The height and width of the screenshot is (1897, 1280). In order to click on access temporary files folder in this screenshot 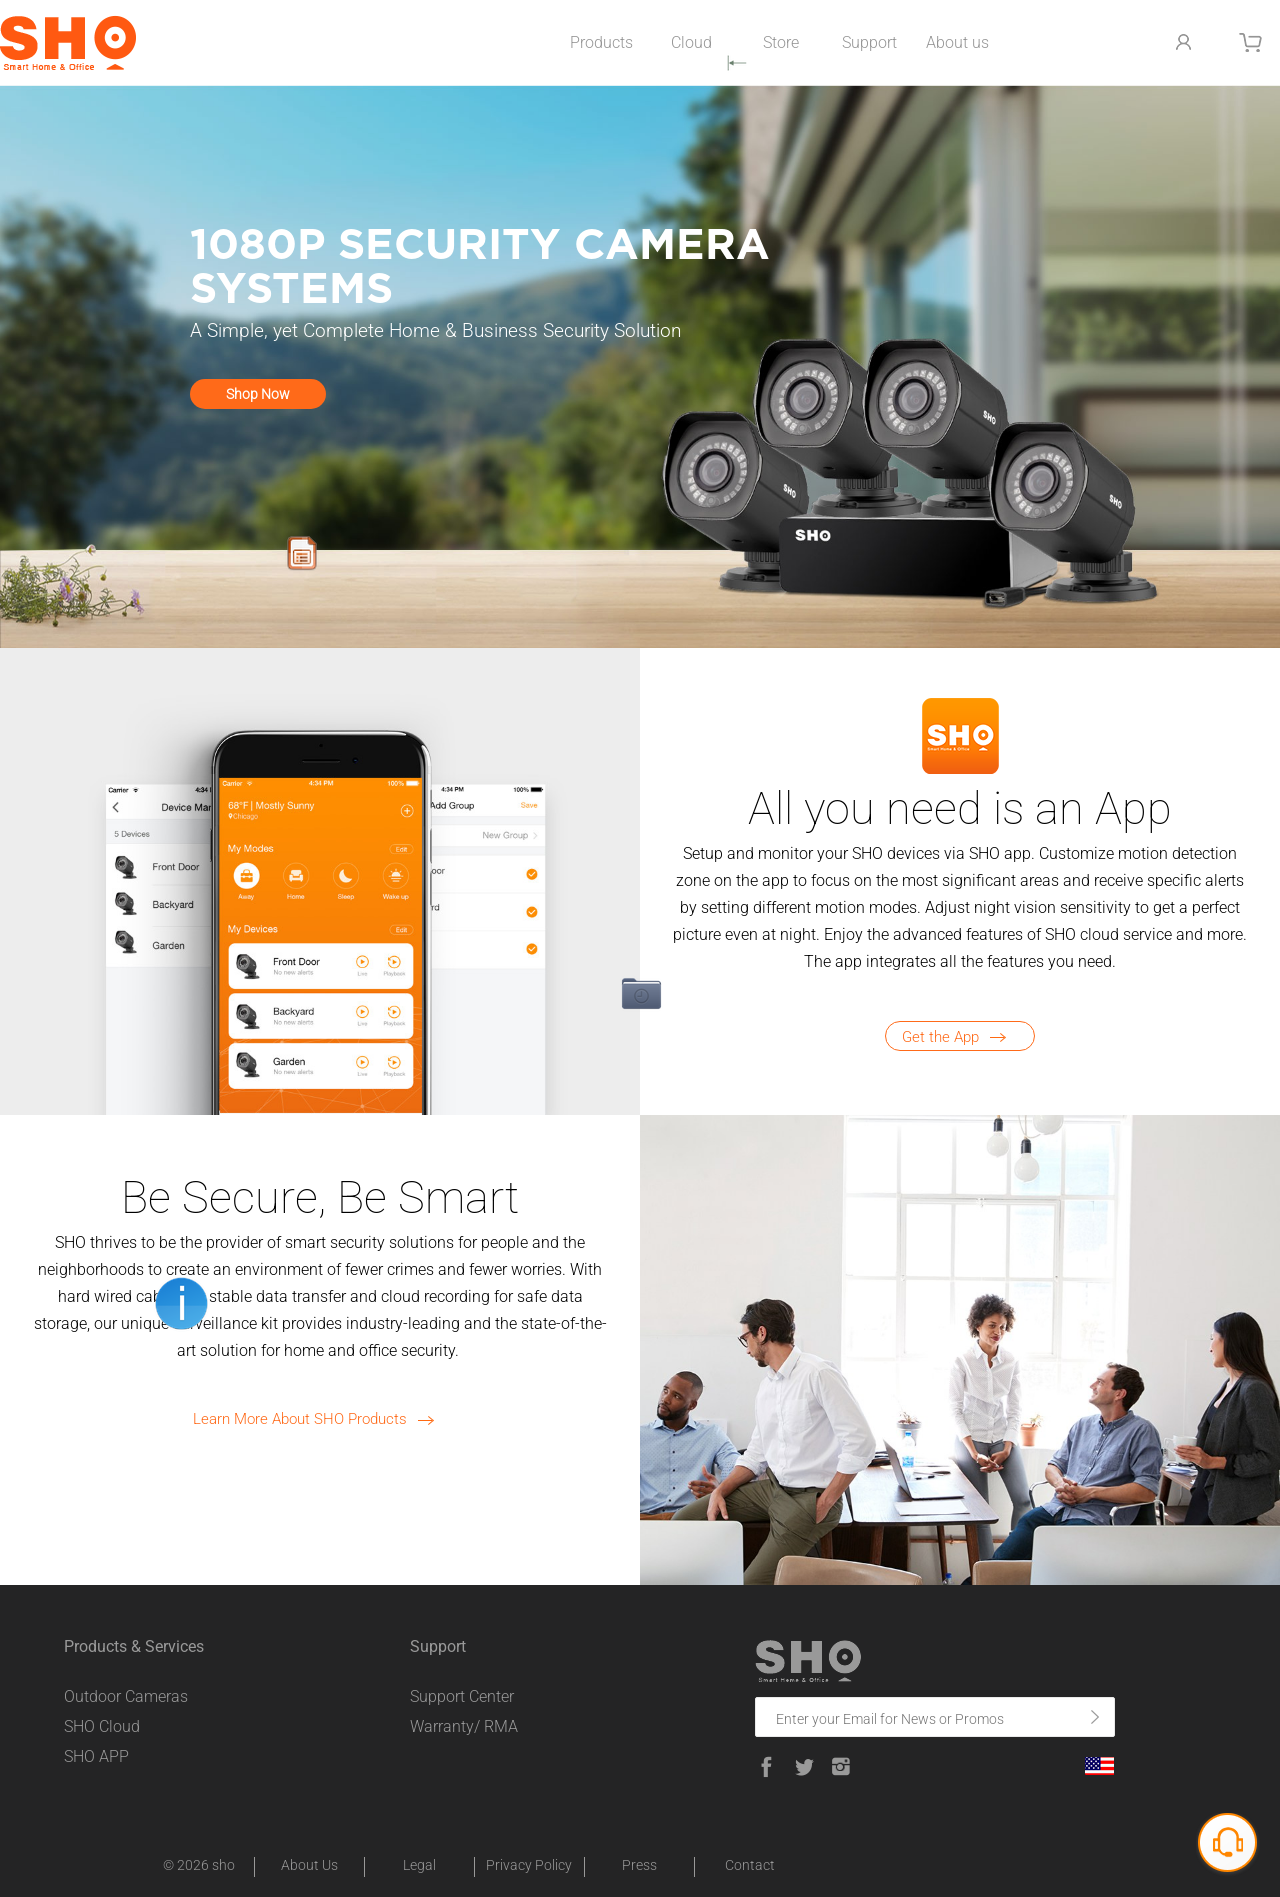, I will do `click(641, 993)`.